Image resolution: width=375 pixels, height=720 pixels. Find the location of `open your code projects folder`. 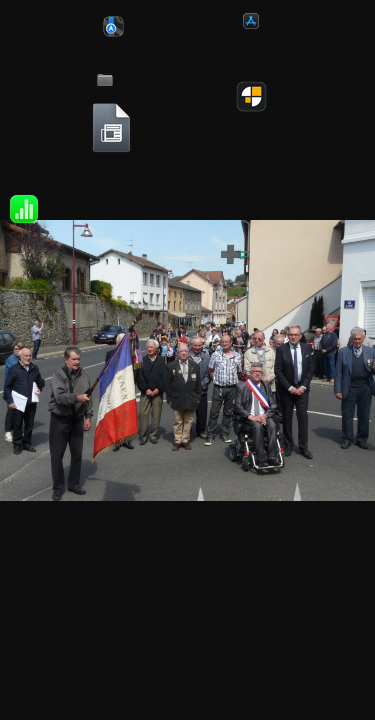

open your code projects folder is located at coordinates (105, 80).